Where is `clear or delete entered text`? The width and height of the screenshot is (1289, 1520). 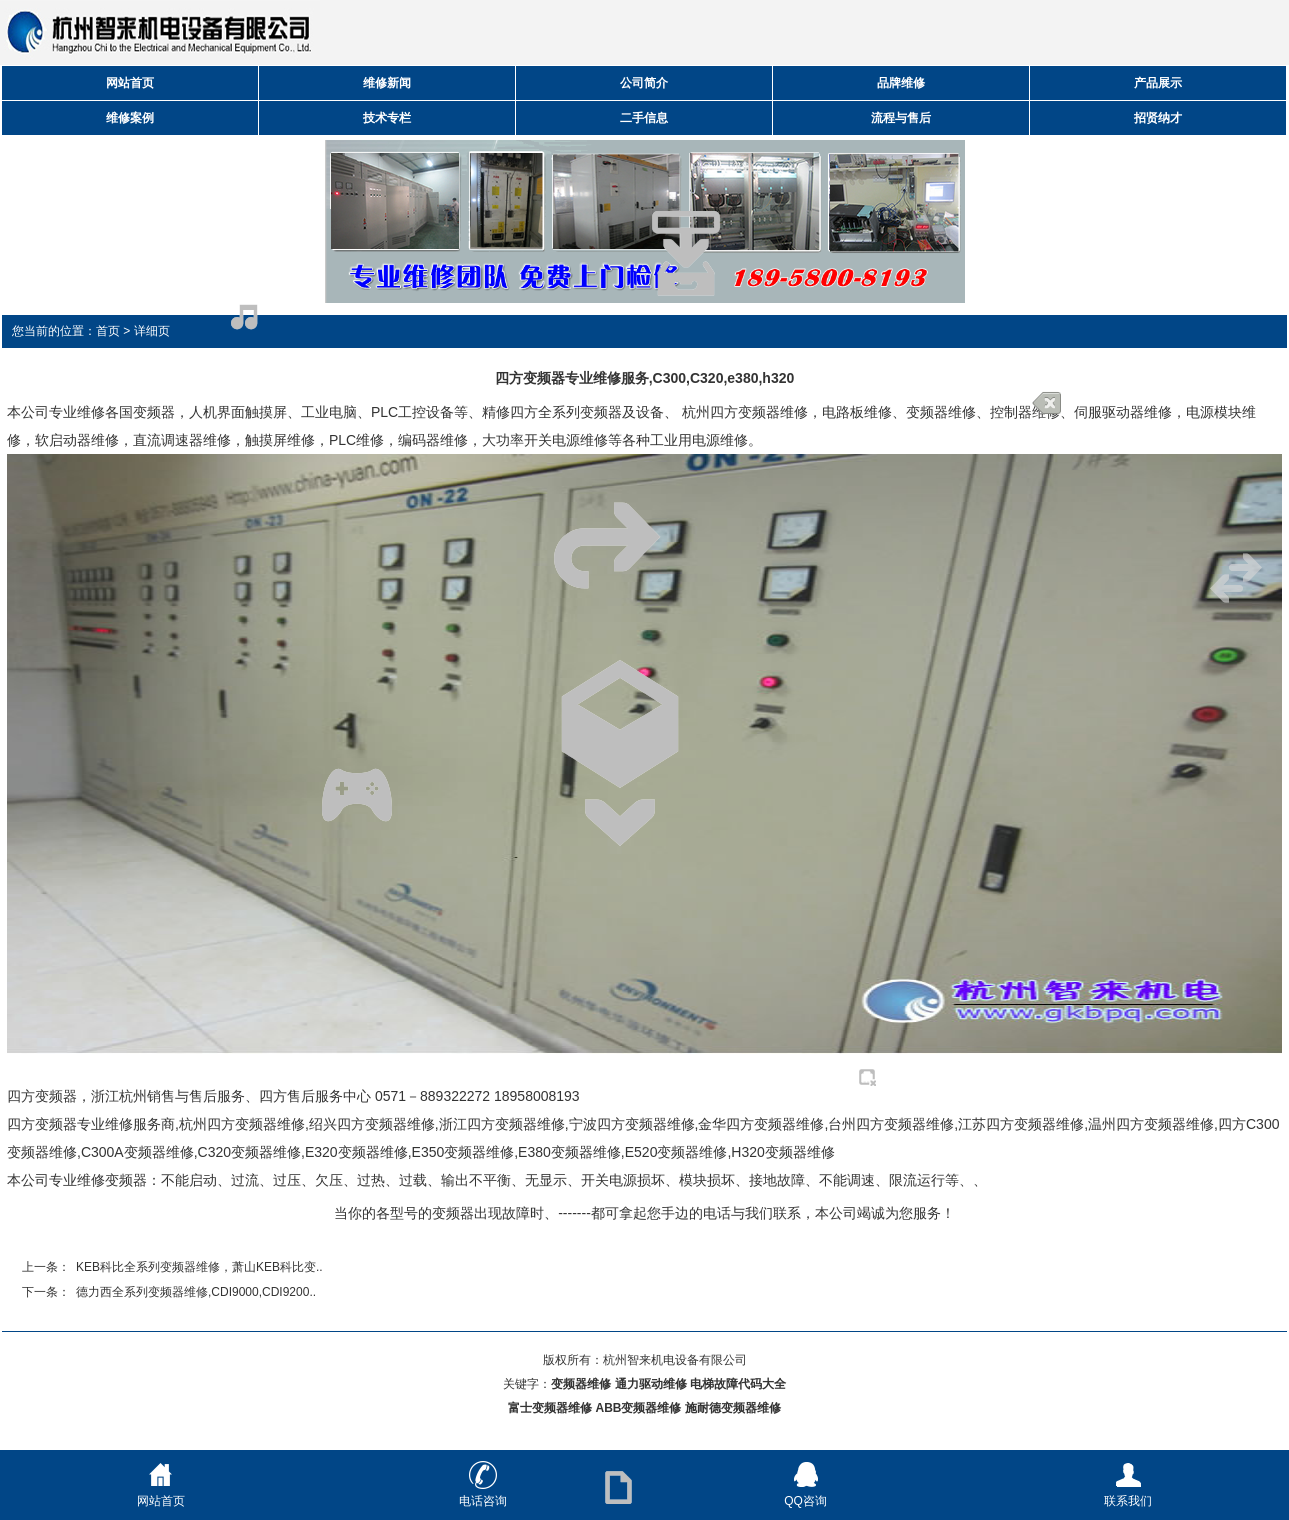 clear or delete entered text is located at coordinates (1045, 402).